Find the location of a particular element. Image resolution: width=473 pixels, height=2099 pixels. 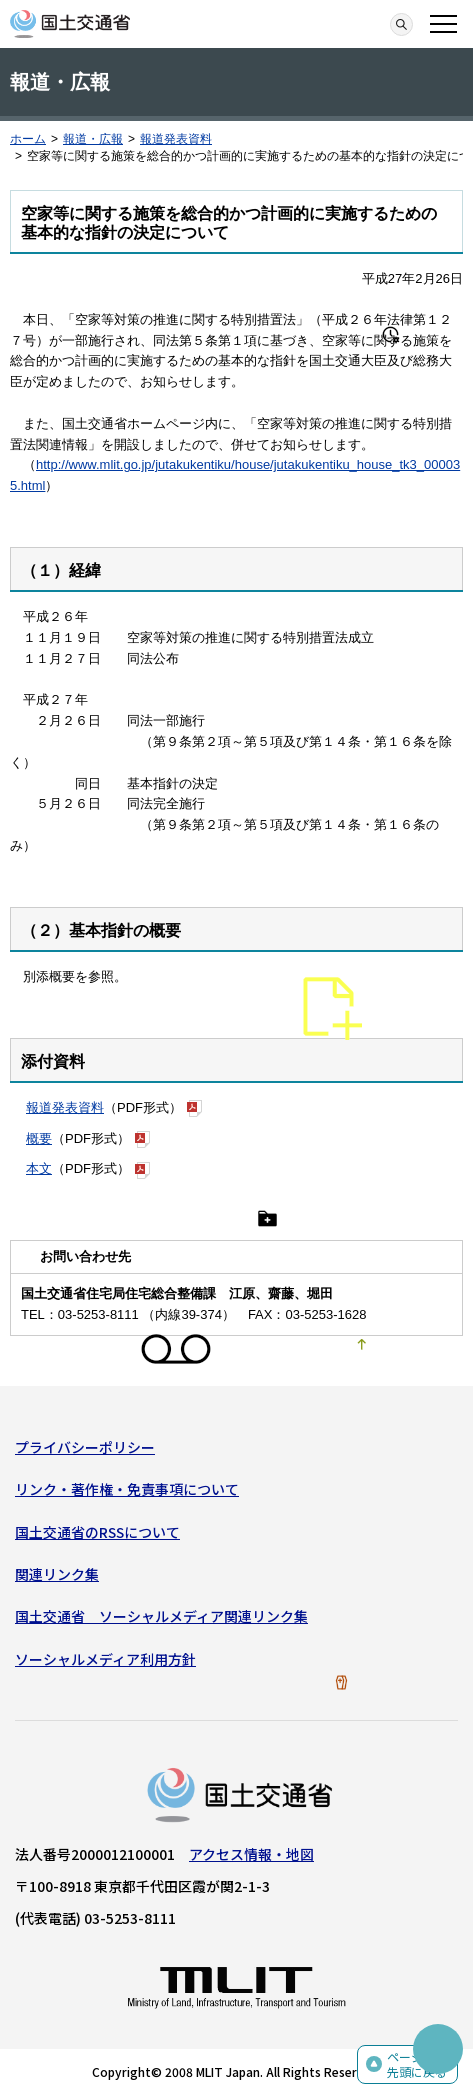

create a new folder is located at coordinates (267, 1218).